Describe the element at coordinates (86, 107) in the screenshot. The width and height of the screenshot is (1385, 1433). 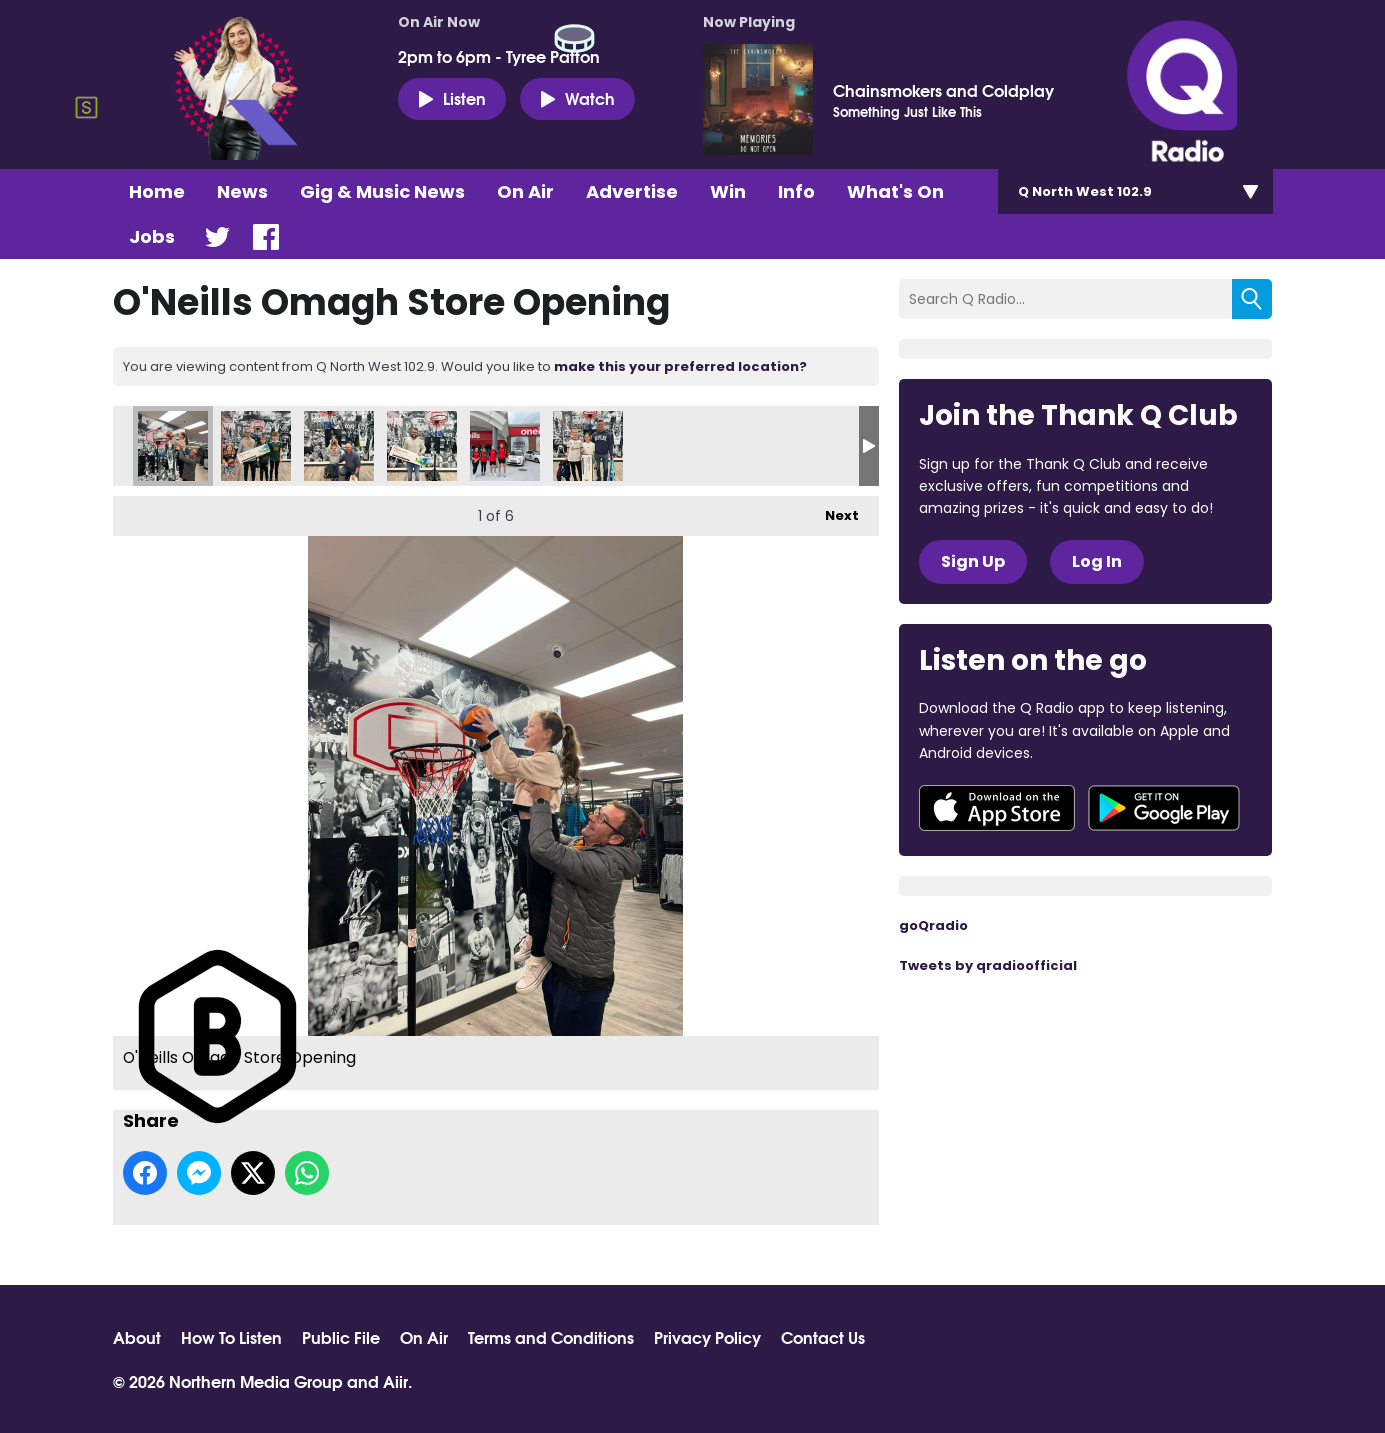
I see `link to stripe payment services` at that location.